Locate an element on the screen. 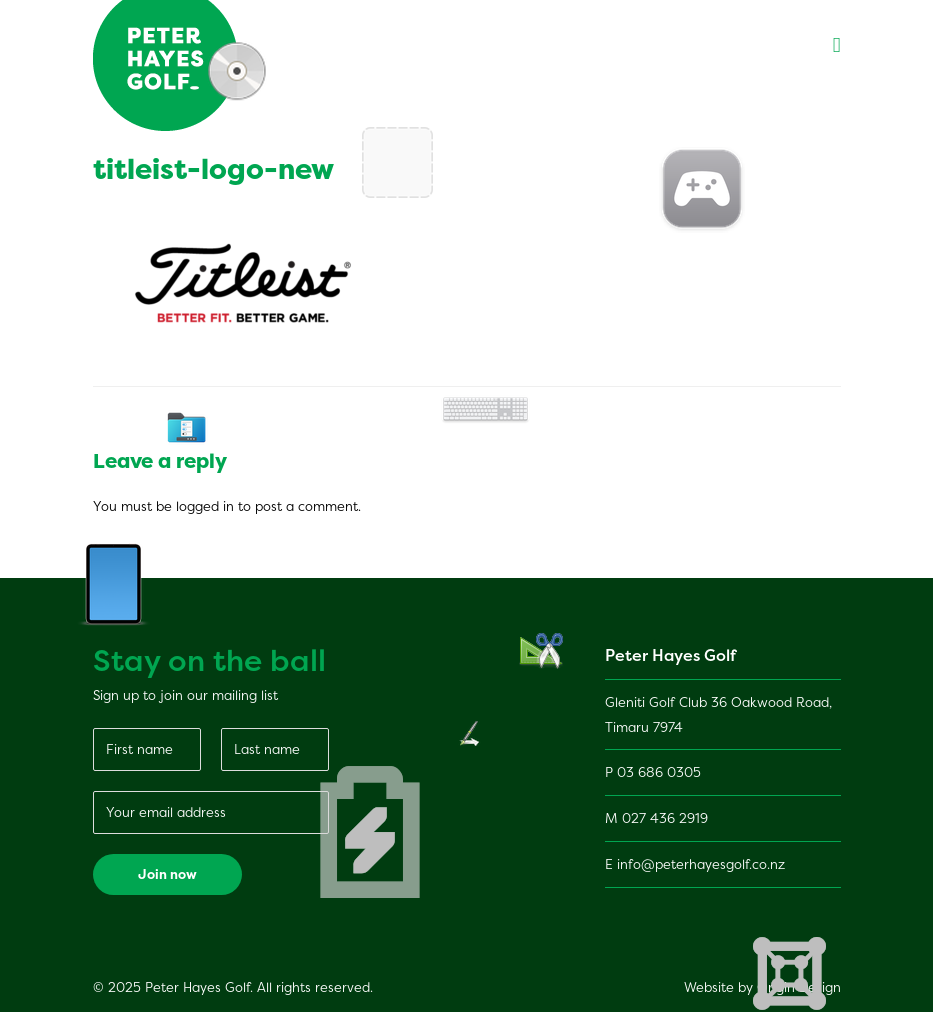 The height and width of the screenshot is (1012, 933). indicates a rewritable DVD disc is located at coordinates (237, 71).